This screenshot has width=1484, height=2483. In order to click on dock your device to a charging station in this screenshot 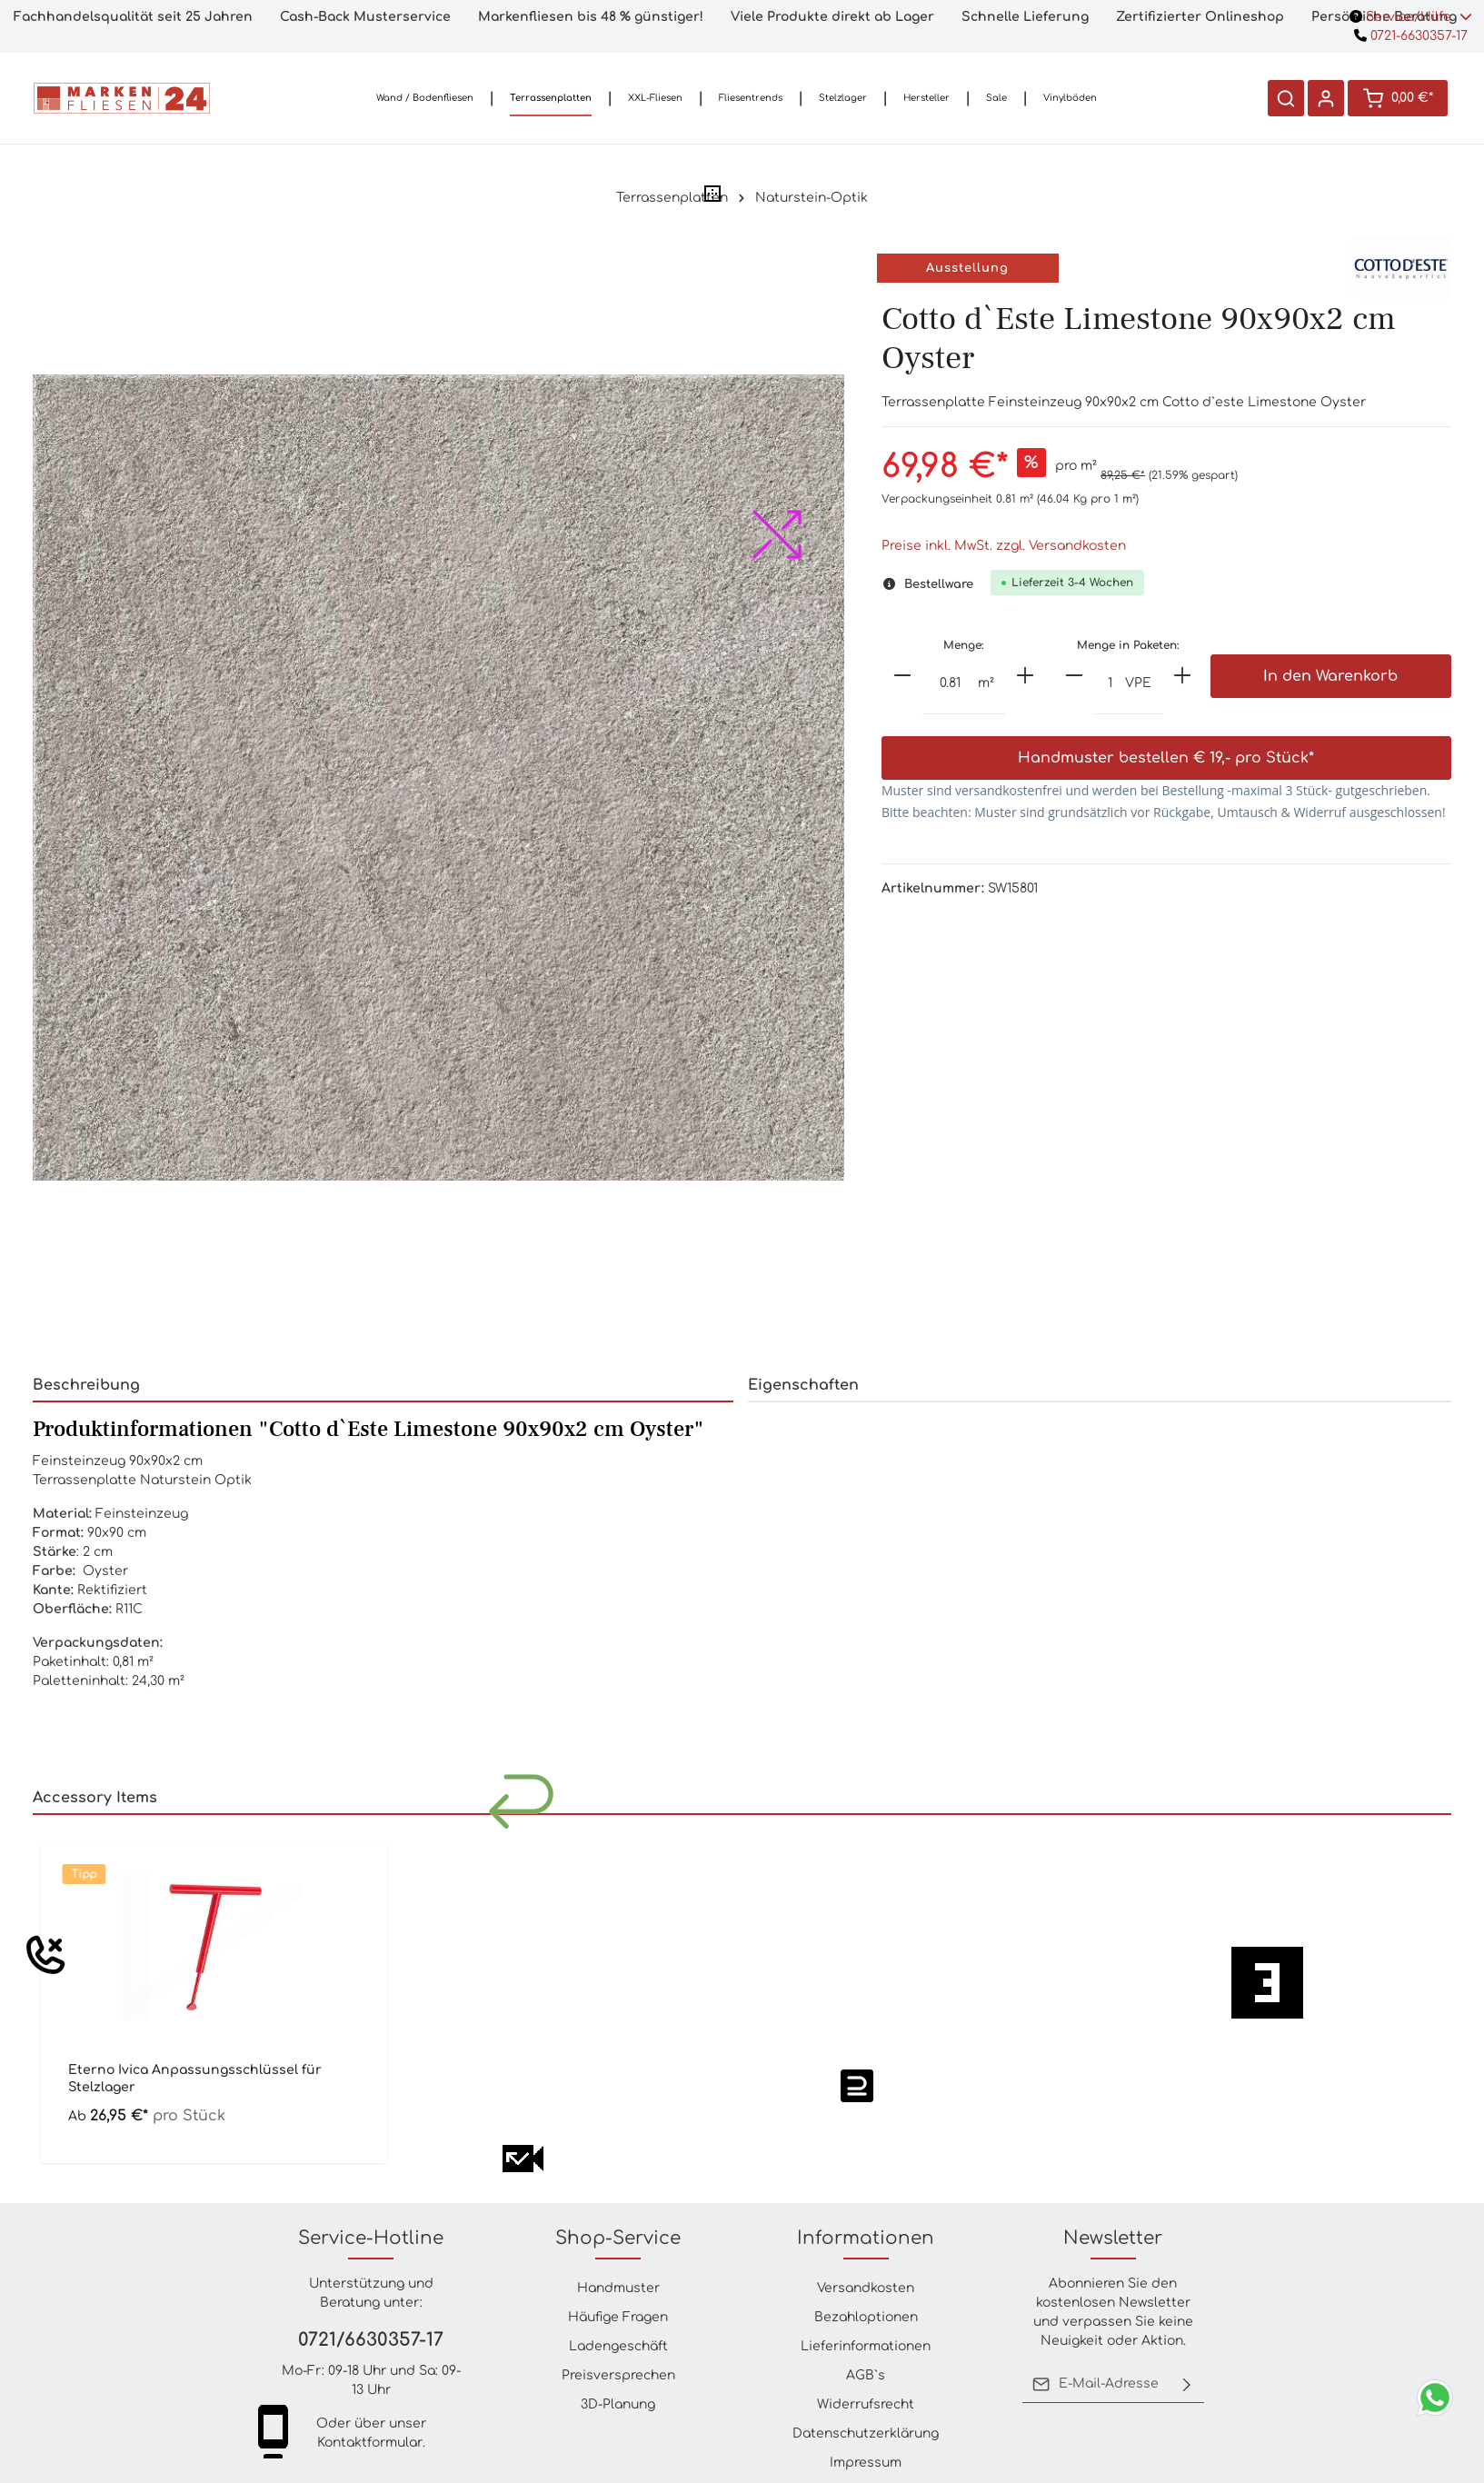, I will do `click(273, 2431)`.